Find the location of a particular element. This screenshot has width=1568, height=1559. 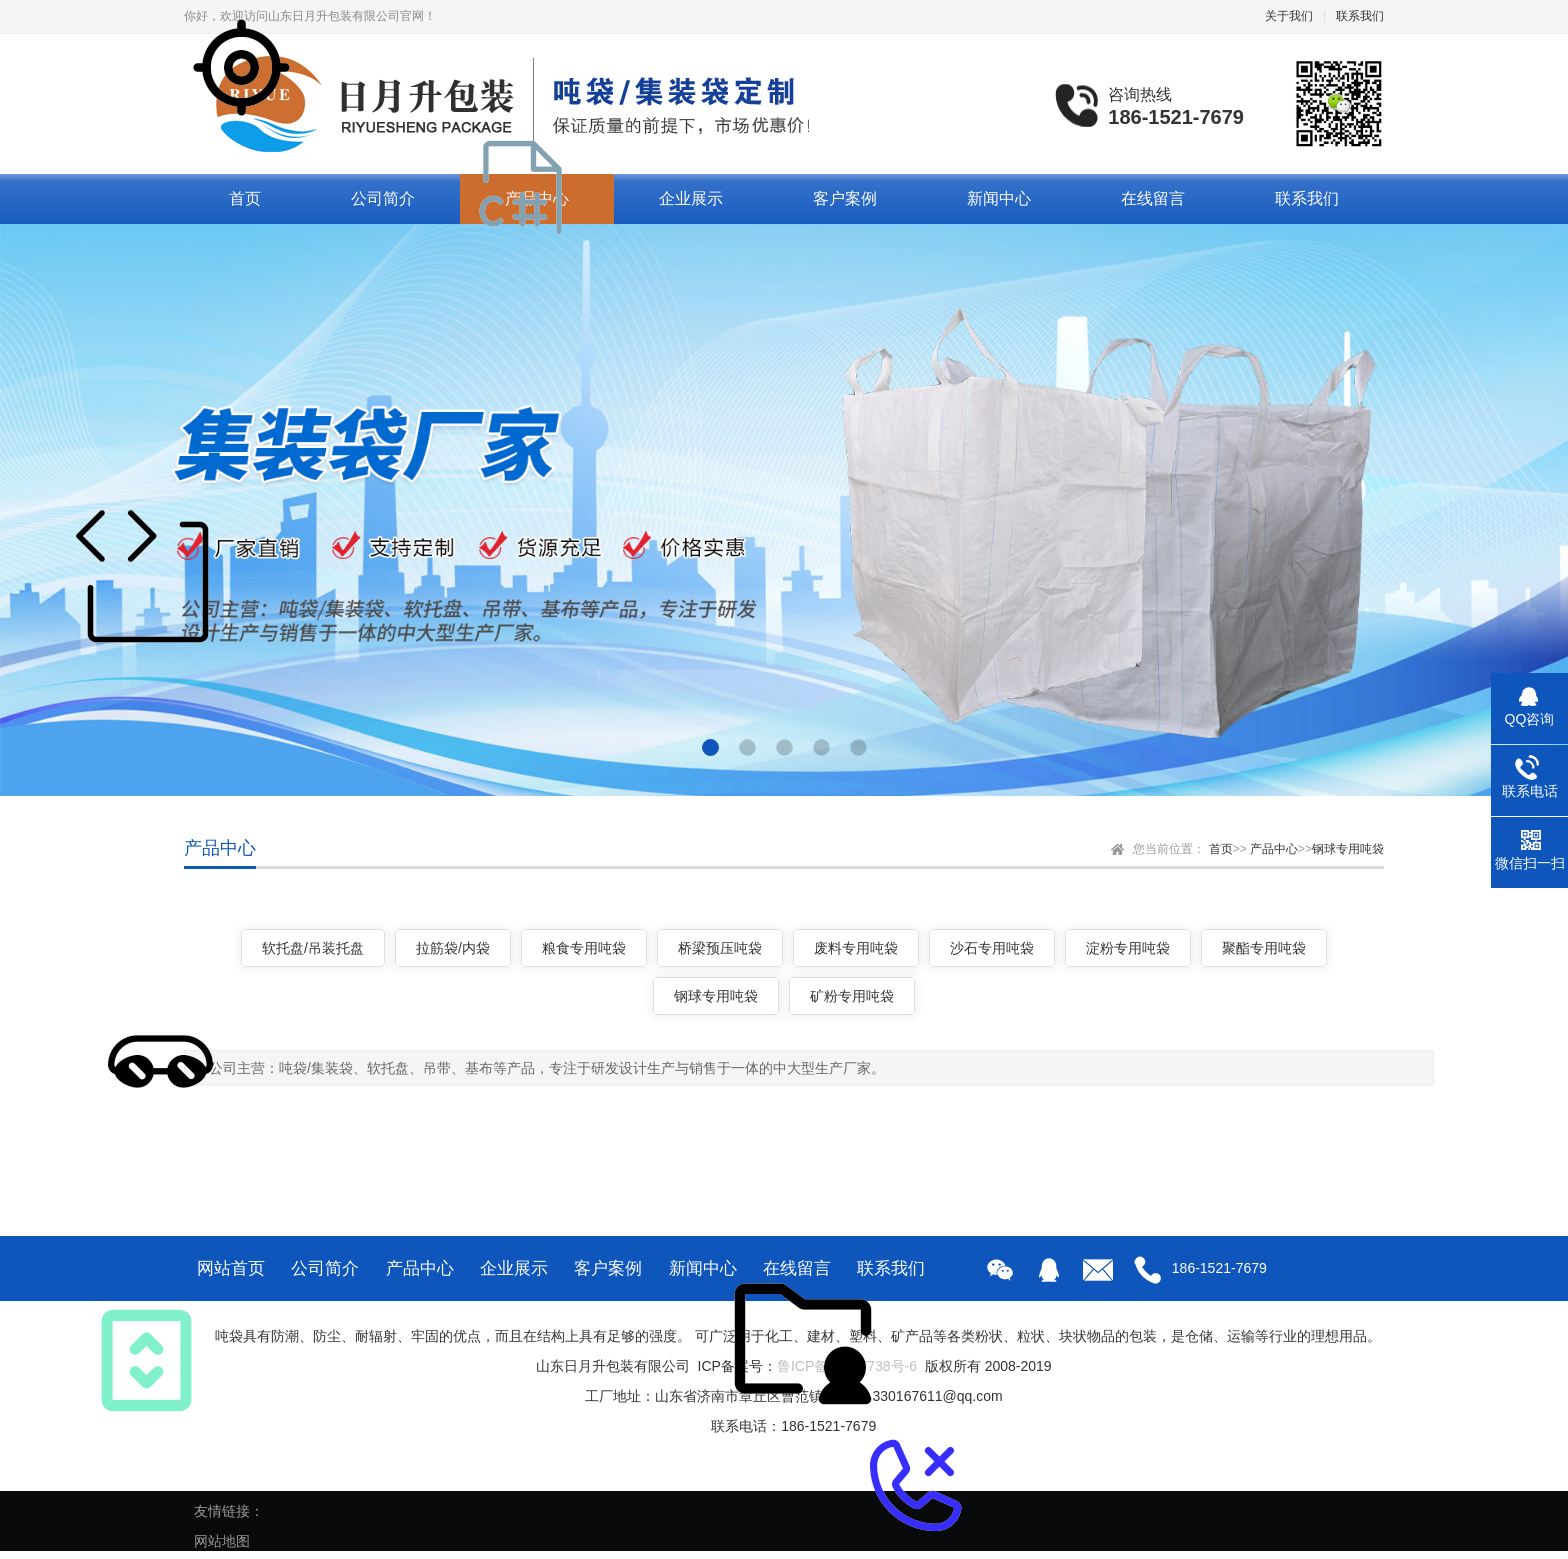

open a C# source code file is located at coordinates (522, 187).